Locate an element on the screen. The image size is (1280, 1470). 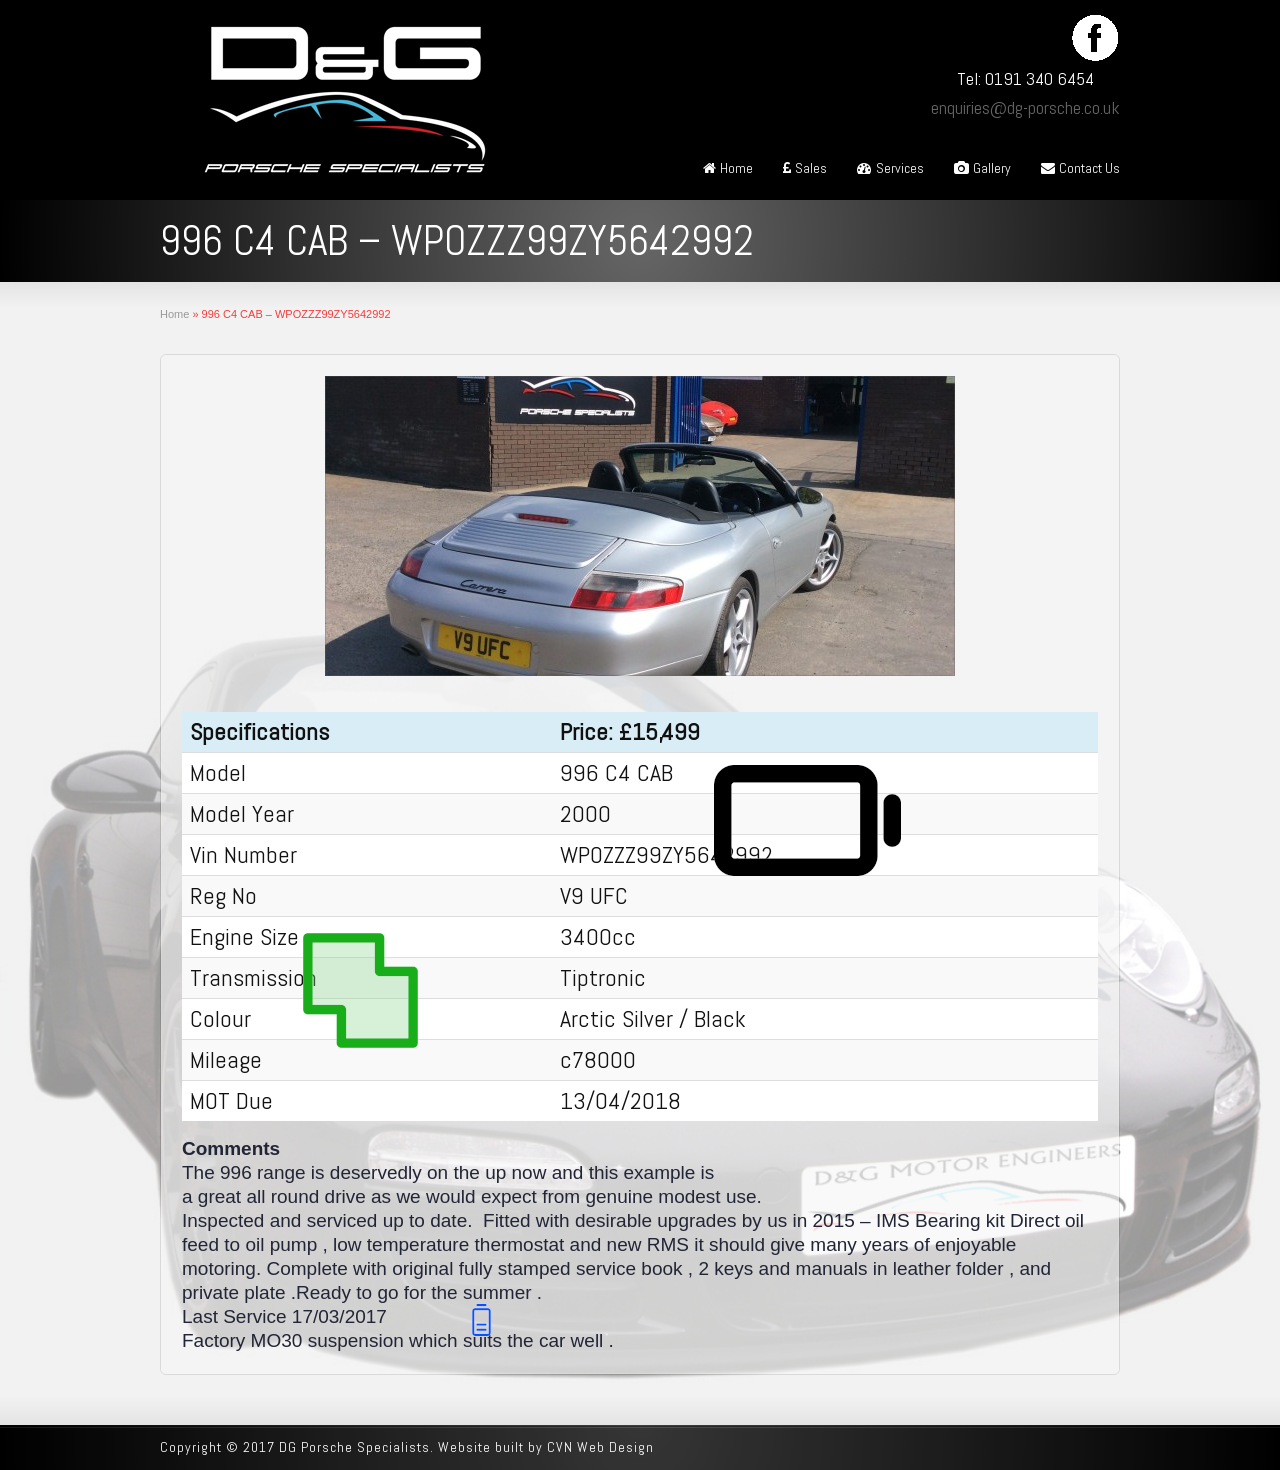
indicates battery is completely drained is located at coordinates (807, 820).